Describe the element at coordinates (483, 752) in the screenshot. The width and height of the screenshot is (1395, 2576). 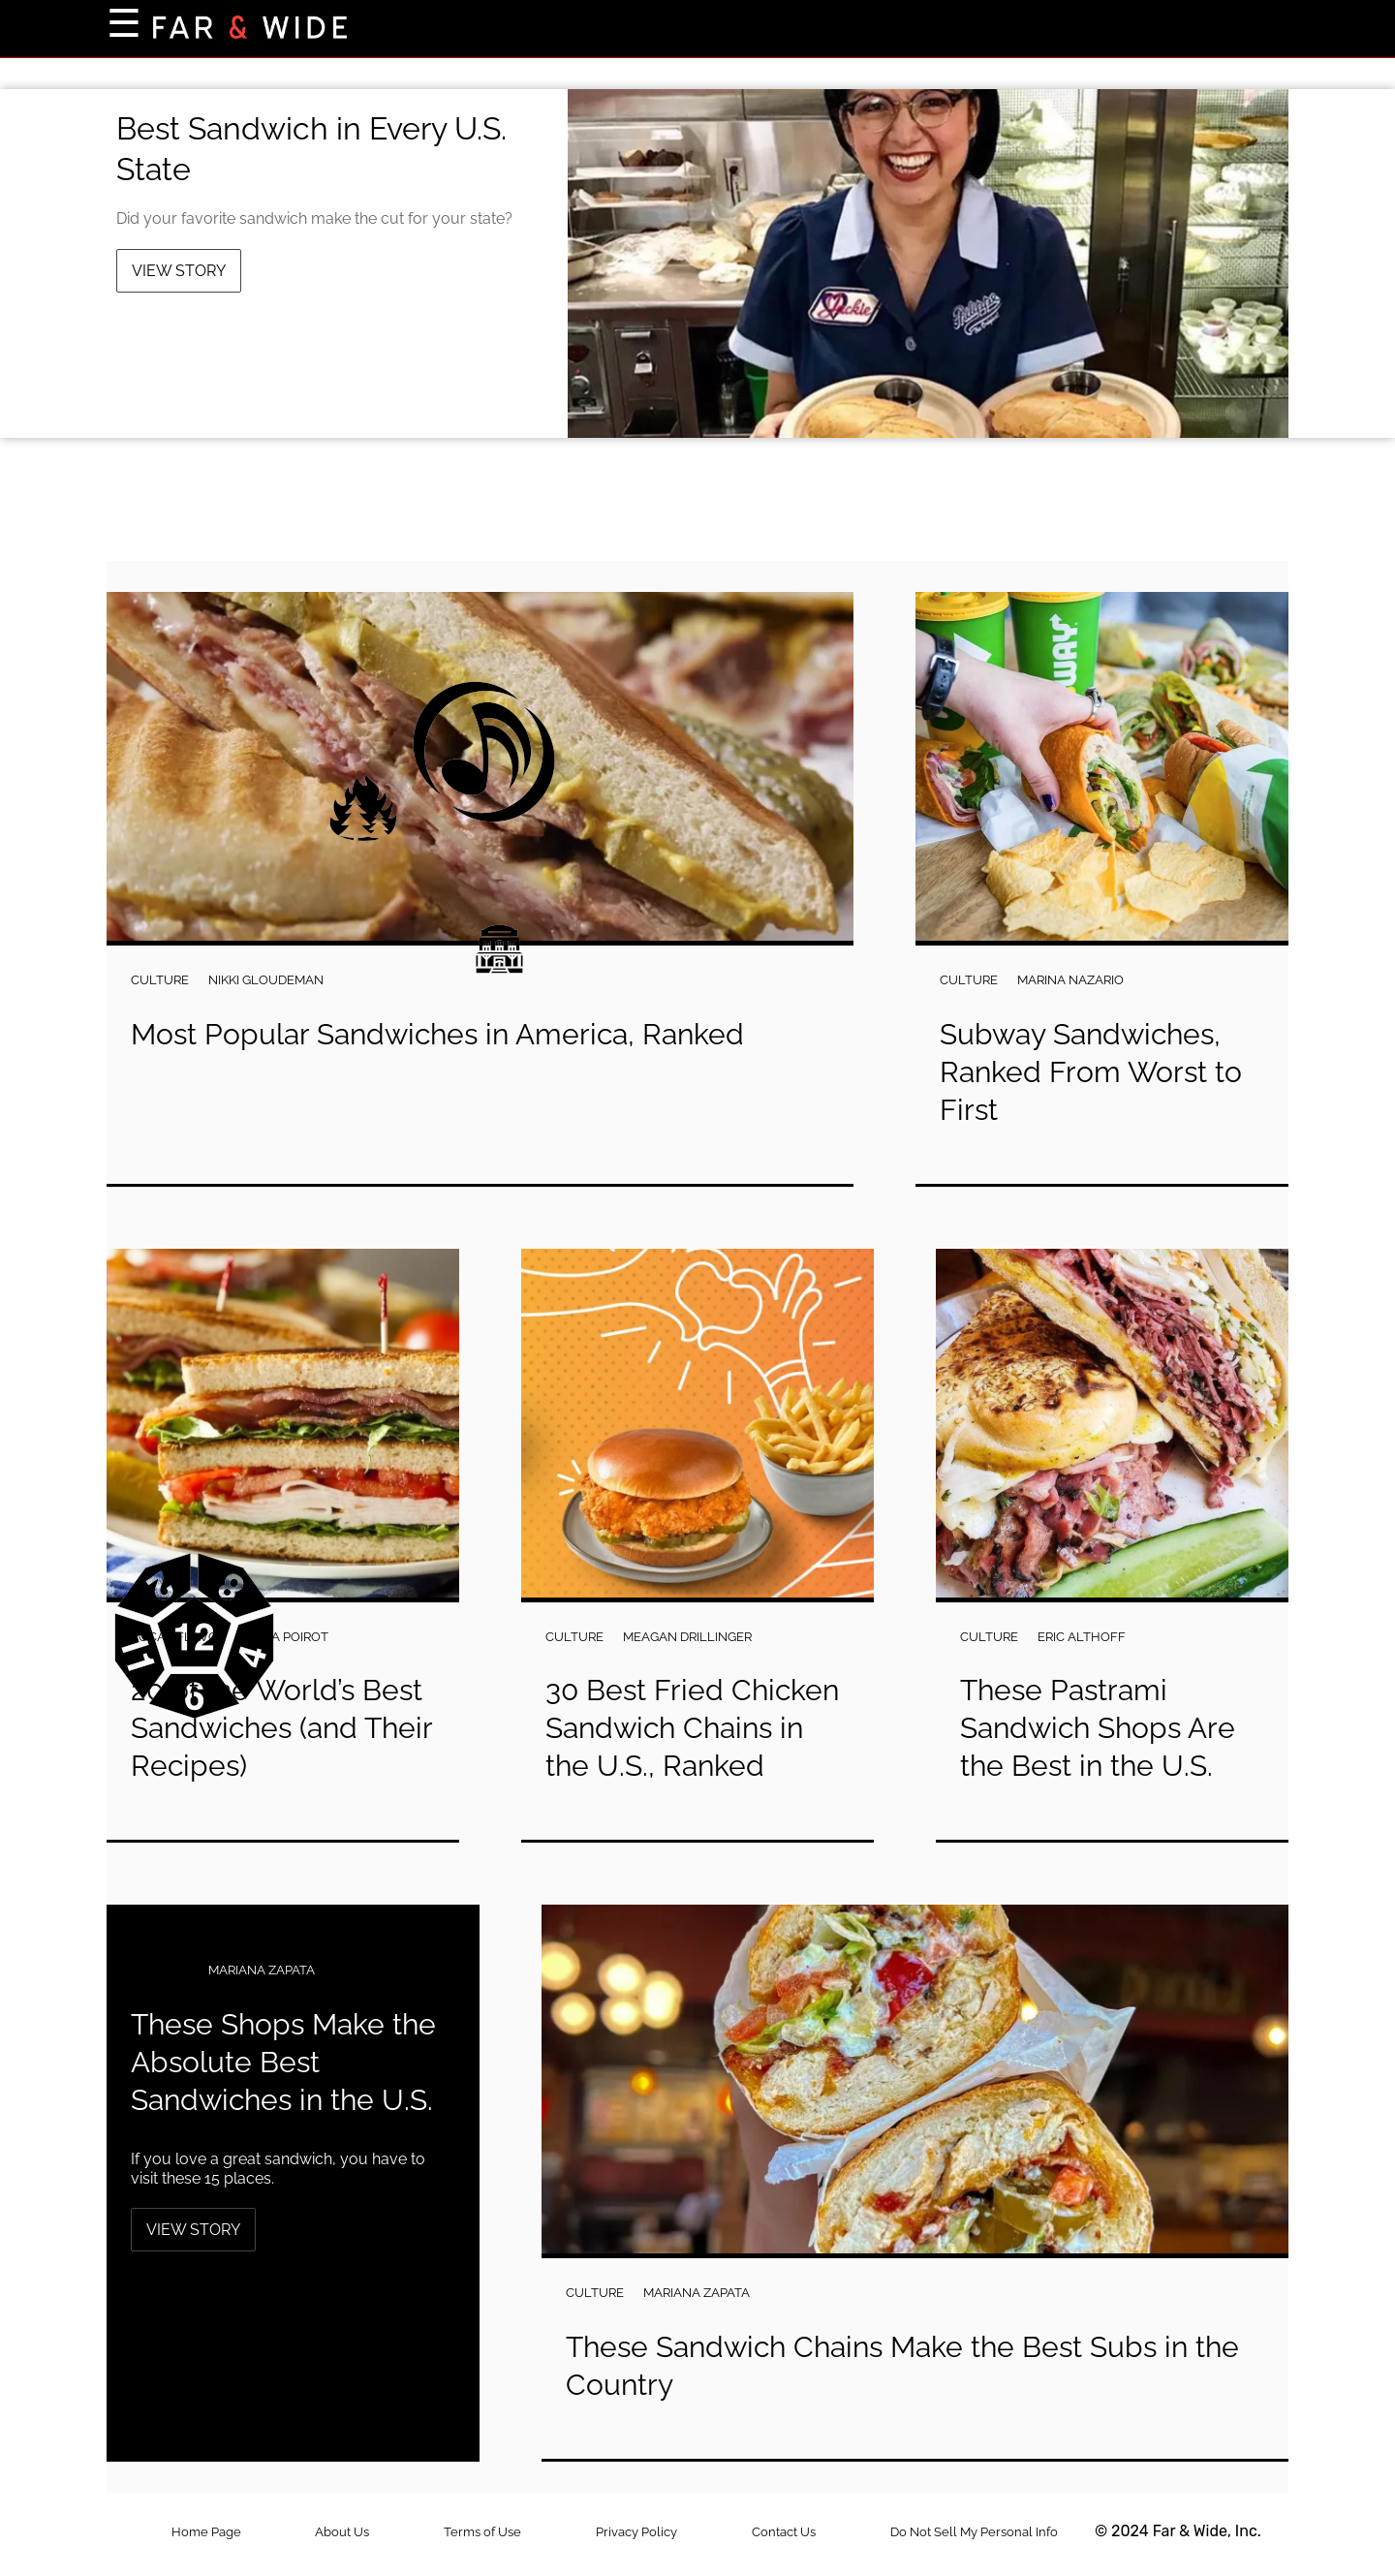
I see `cast a music-based spell or ability` at that location.